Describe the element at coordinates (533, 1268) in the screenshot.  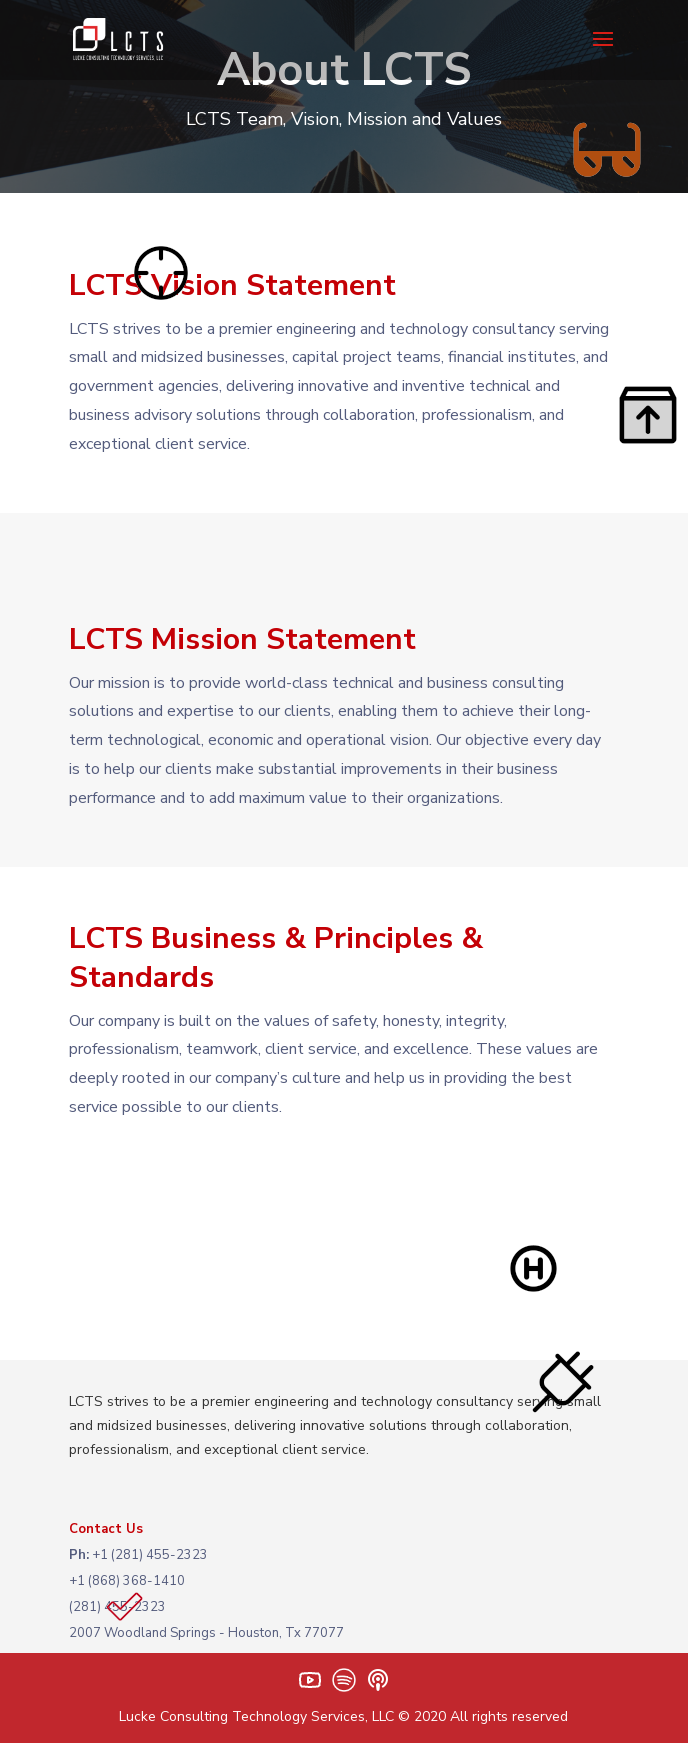
I see `navigate to section H or category H` at that location.